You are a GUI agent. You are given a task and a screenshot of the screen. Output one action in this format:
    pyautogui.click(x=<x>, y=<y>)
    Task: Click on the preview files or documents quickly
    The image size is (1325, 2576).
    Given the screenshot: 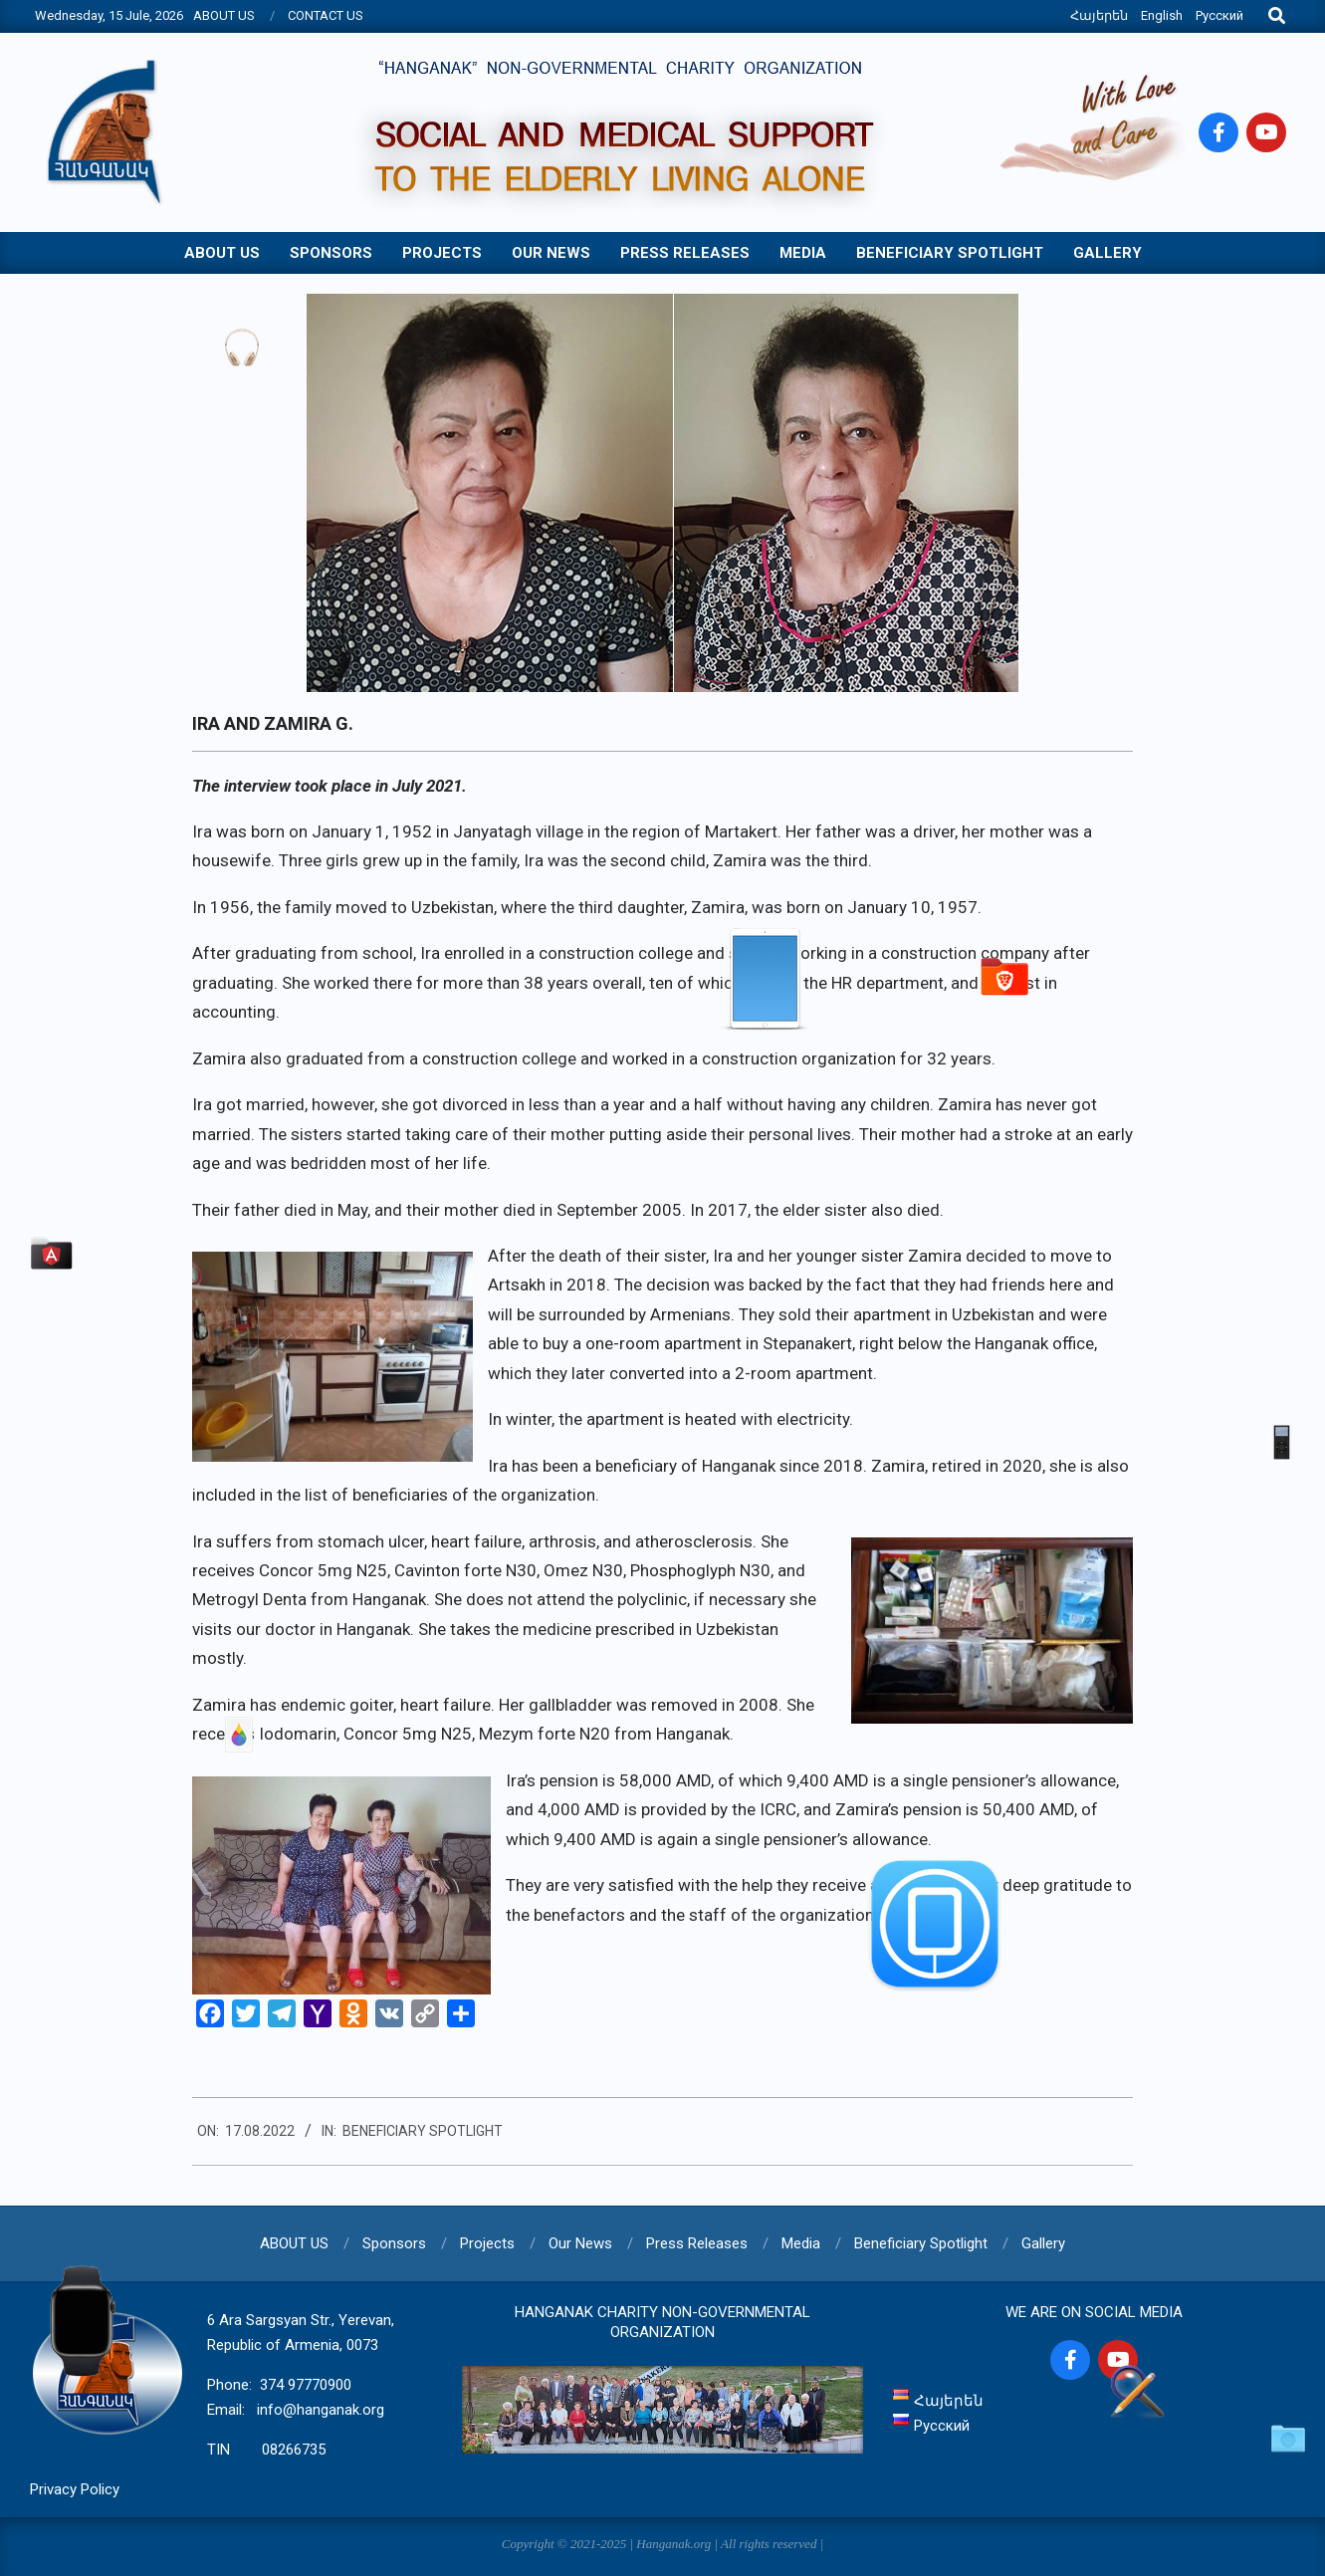 What is the action you would take?
    pyautogui.click(x=935, y=1924)
    